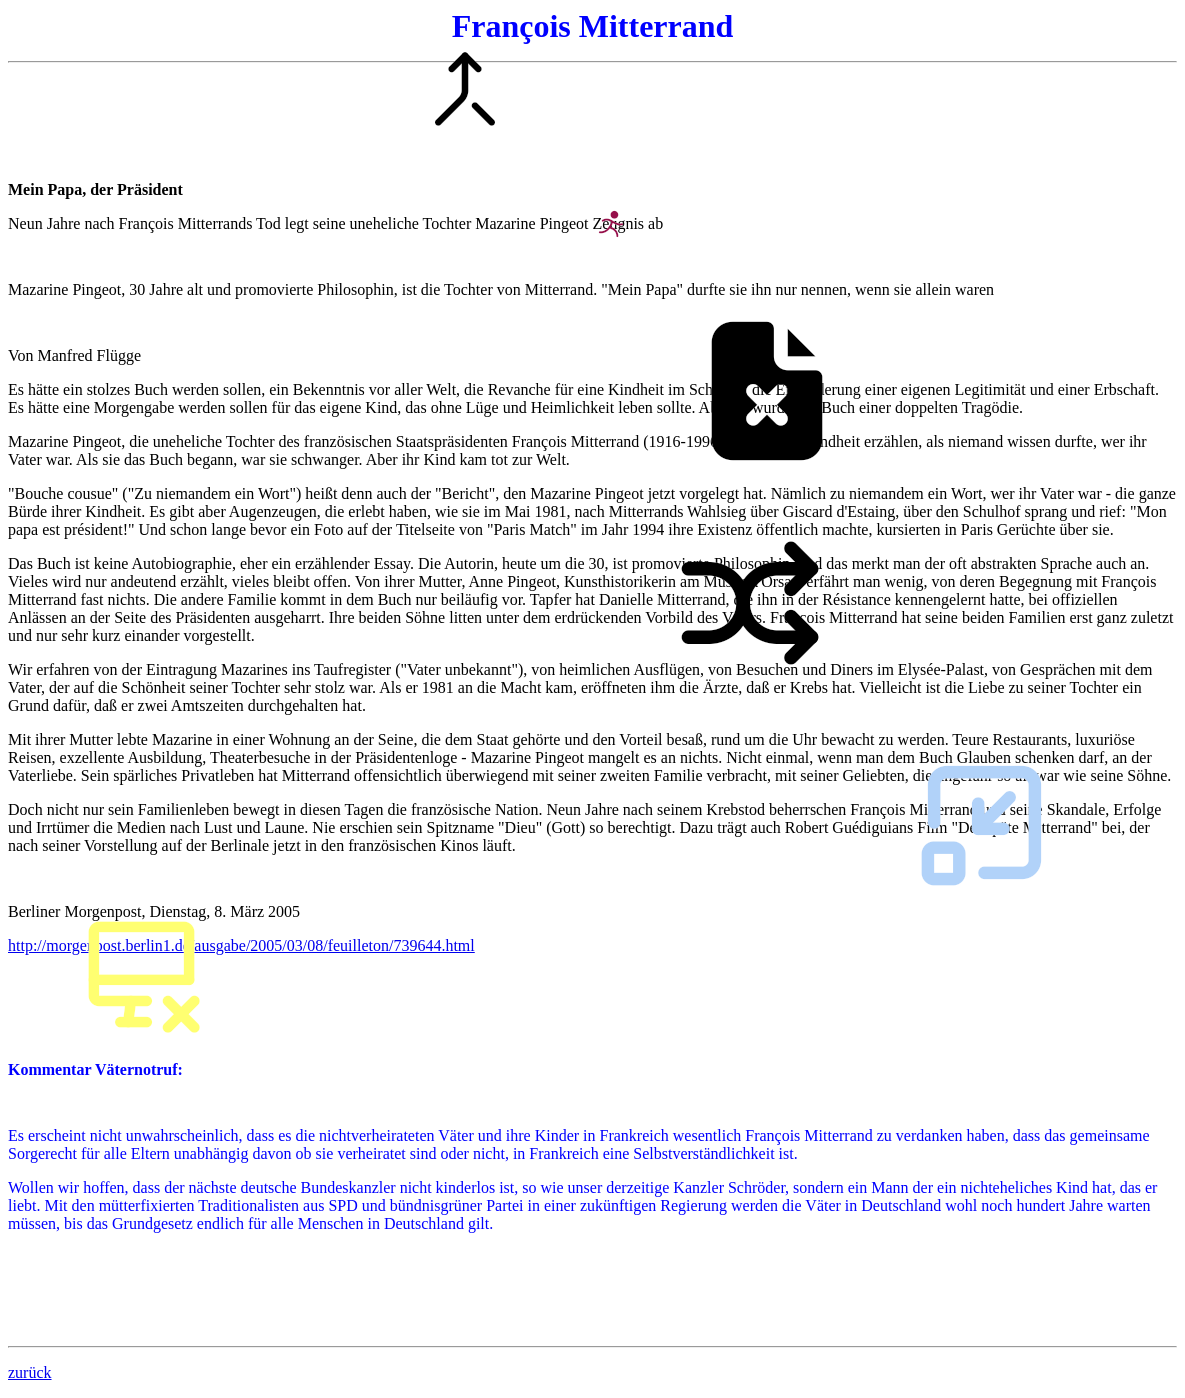  Describe the element at coordinates (611, 223) in the screenshot. I see `start a running or fitness activity` at that location.